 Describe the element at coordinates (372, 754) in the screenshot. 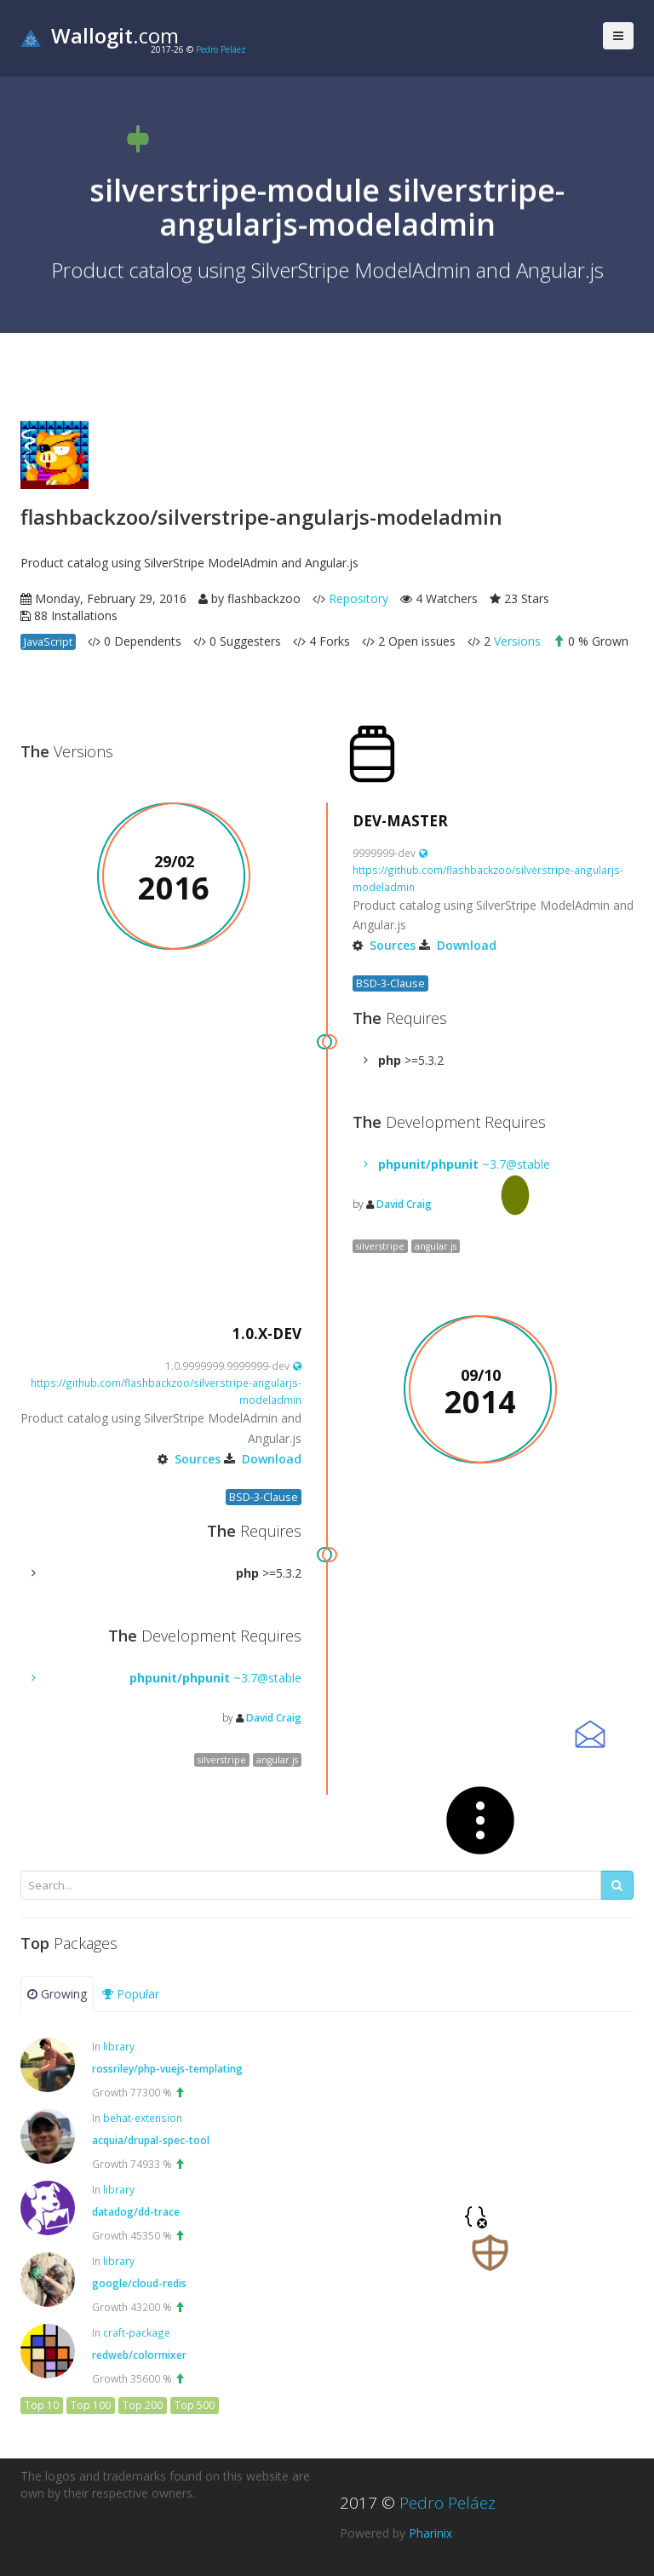

I see `view product or container details` at that location.